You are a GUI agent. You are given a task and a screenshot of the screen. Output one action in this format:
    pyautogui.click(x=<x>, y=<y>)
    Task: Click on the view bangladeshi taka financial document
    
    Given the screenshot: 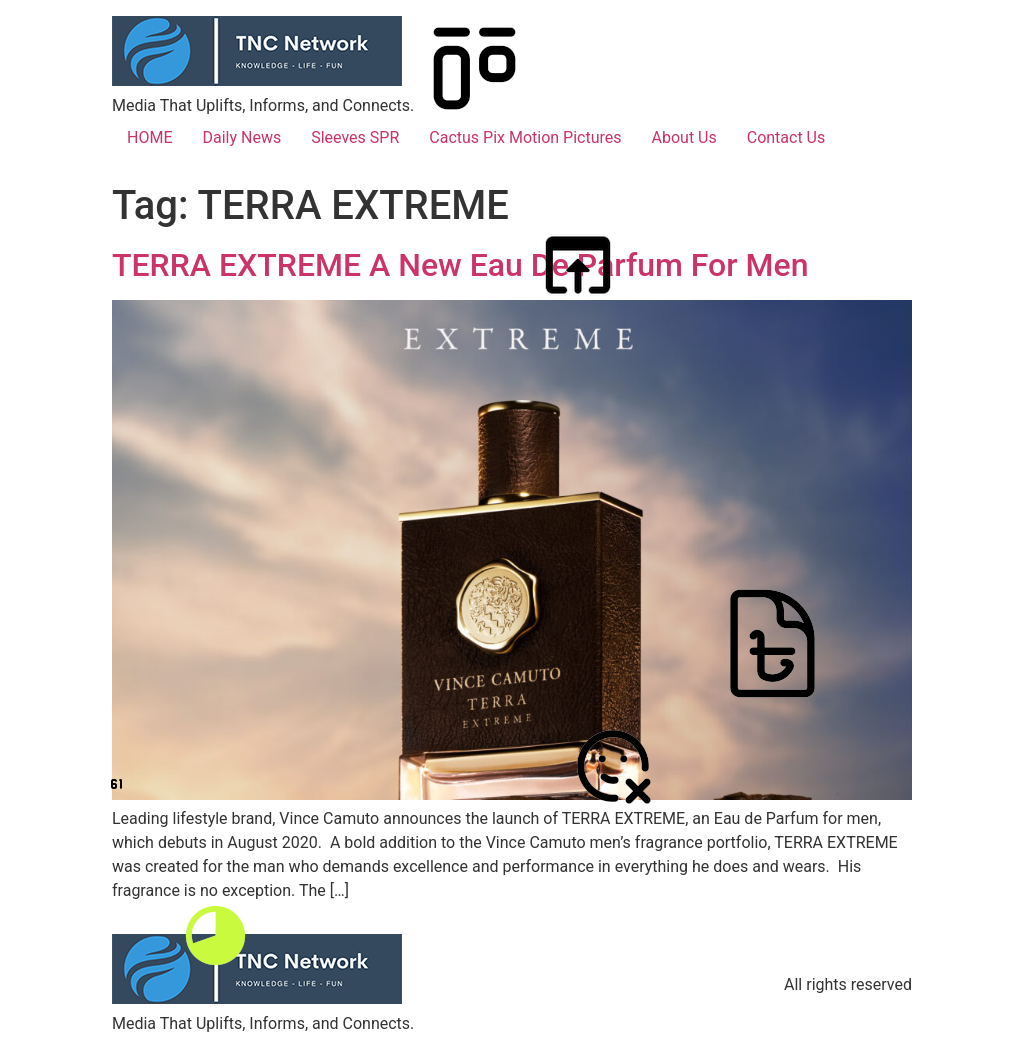 What is the action you would take?
    pyautogui.click(x=772, y=643)
    